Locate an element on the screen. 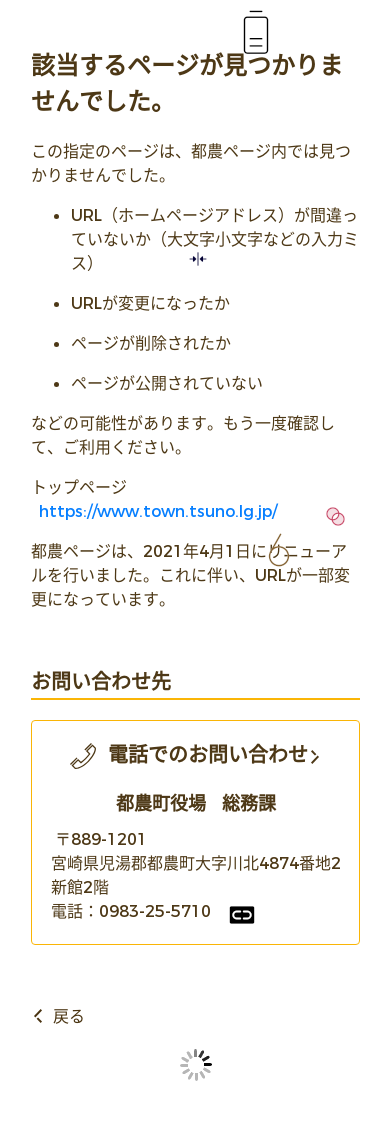 This screenshot has width=391, height=1141. exclude overlapping elements from selection is located at coordinates (335, 516).